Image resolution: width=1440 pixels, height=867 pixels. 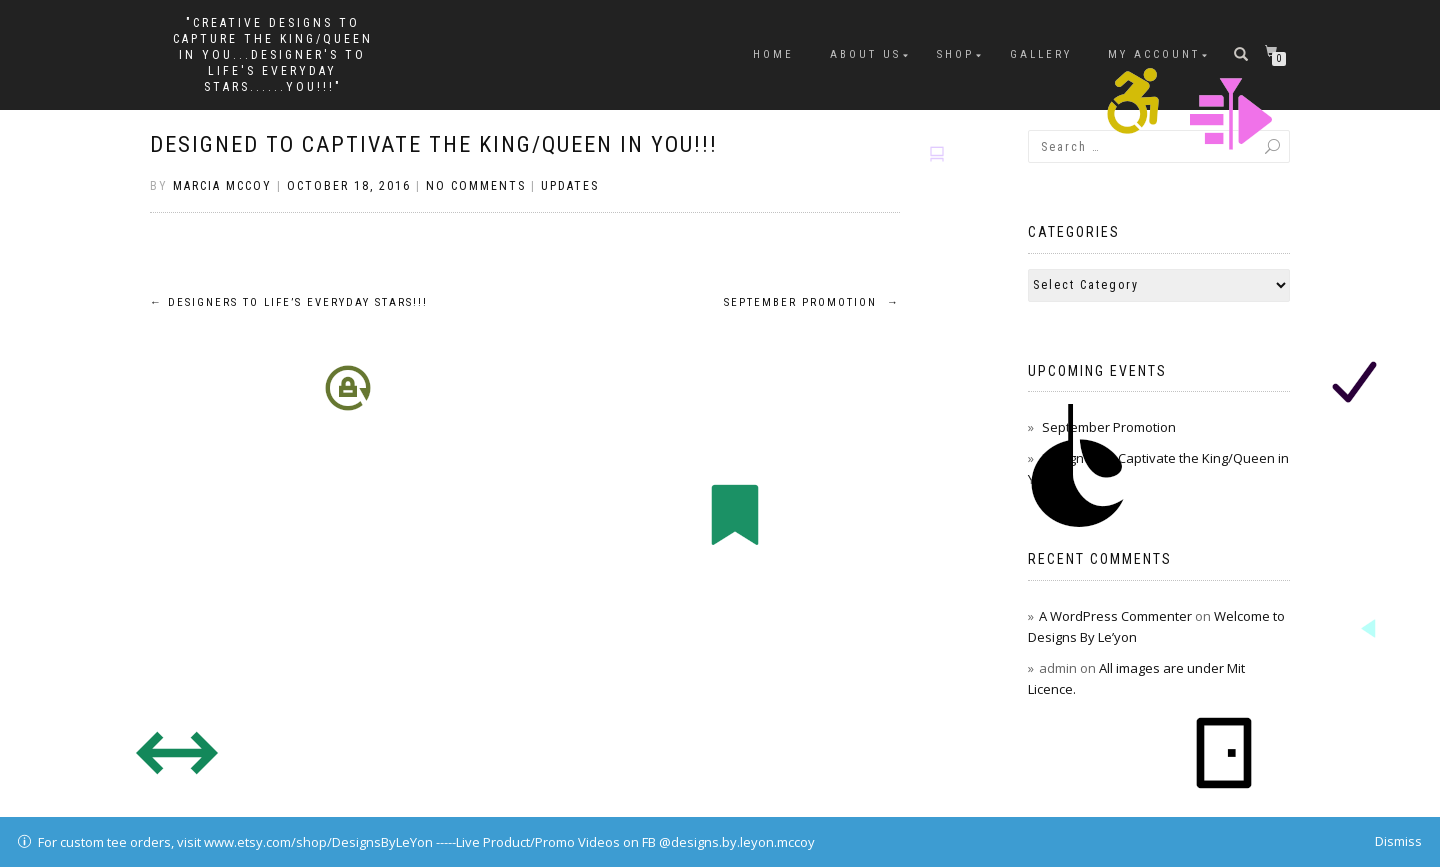 What do you see at coordinates (1354, 380) in the screenshot?
I see `confirms a completed action or task` at bounding box center [1354, 380].